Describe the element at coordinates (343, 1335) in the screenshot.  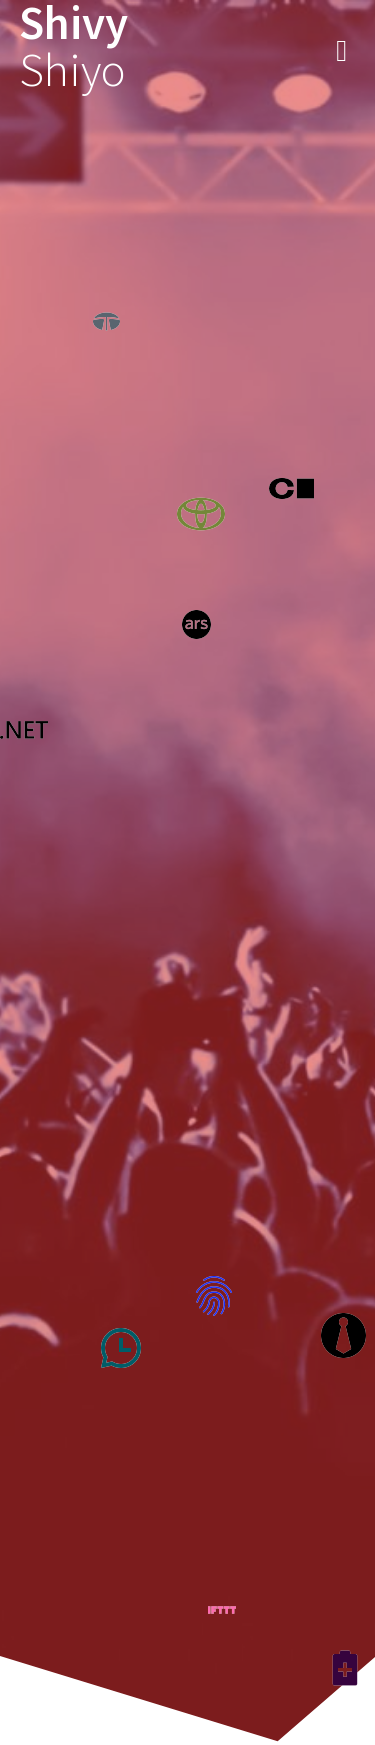
I see `mainwp logo` at that location.